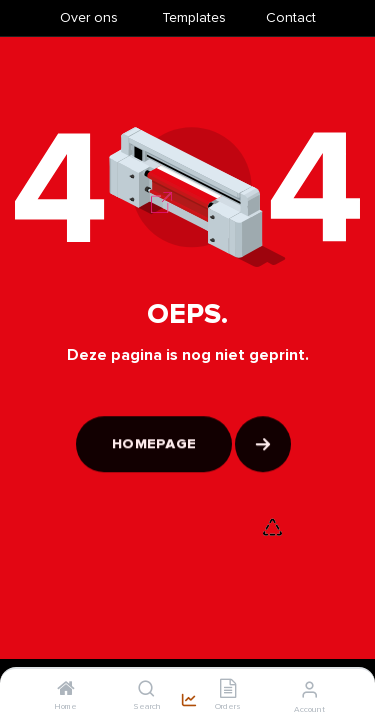 The image size is (375, 720). I want to click on open link in new window or tab, so click(161, 202).